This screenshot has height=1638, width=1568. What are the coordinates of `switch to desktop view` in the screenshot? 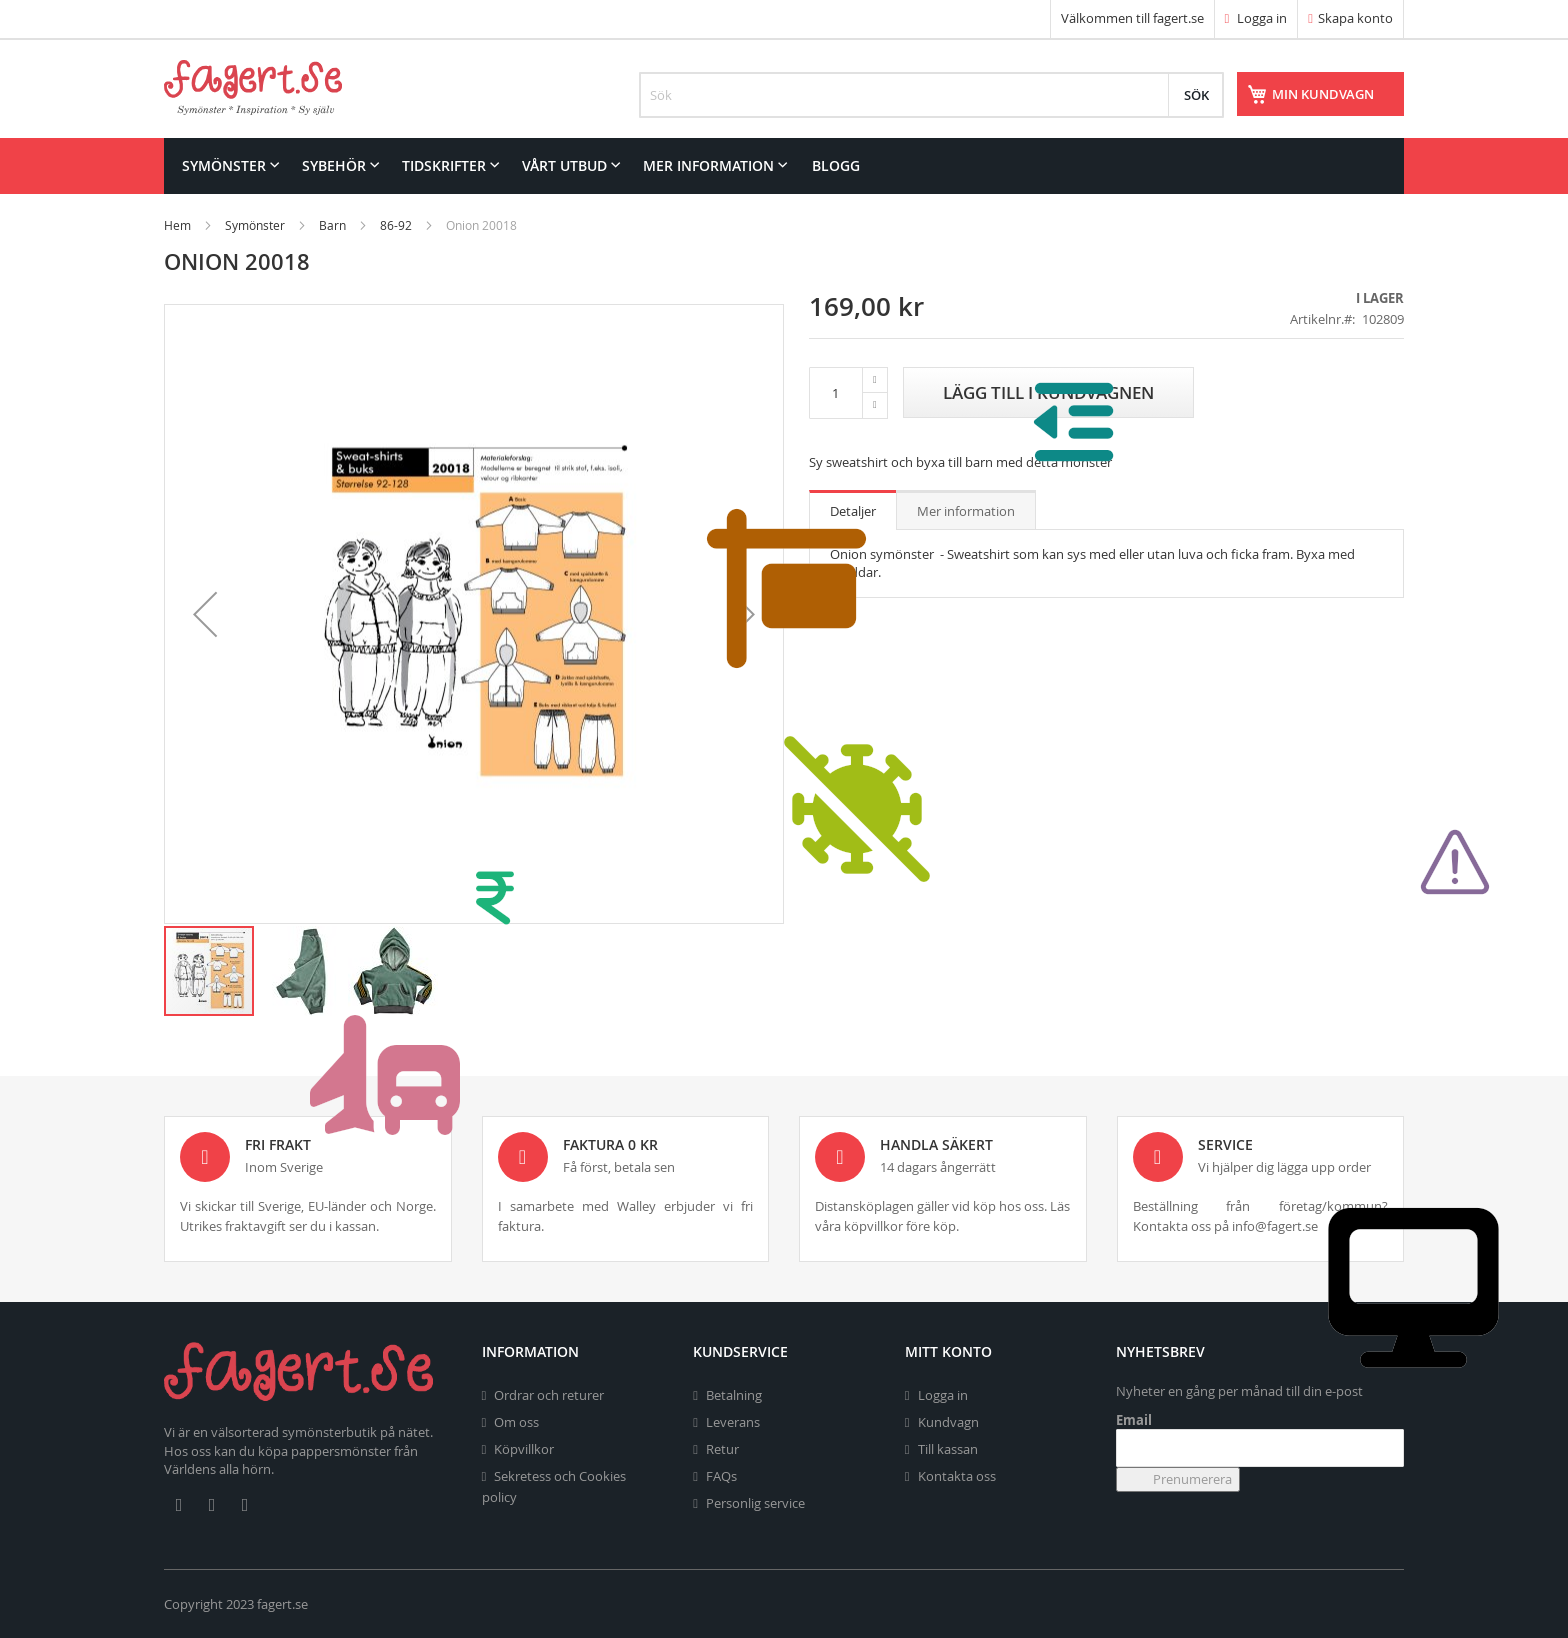 It's located at (1413, 1282).